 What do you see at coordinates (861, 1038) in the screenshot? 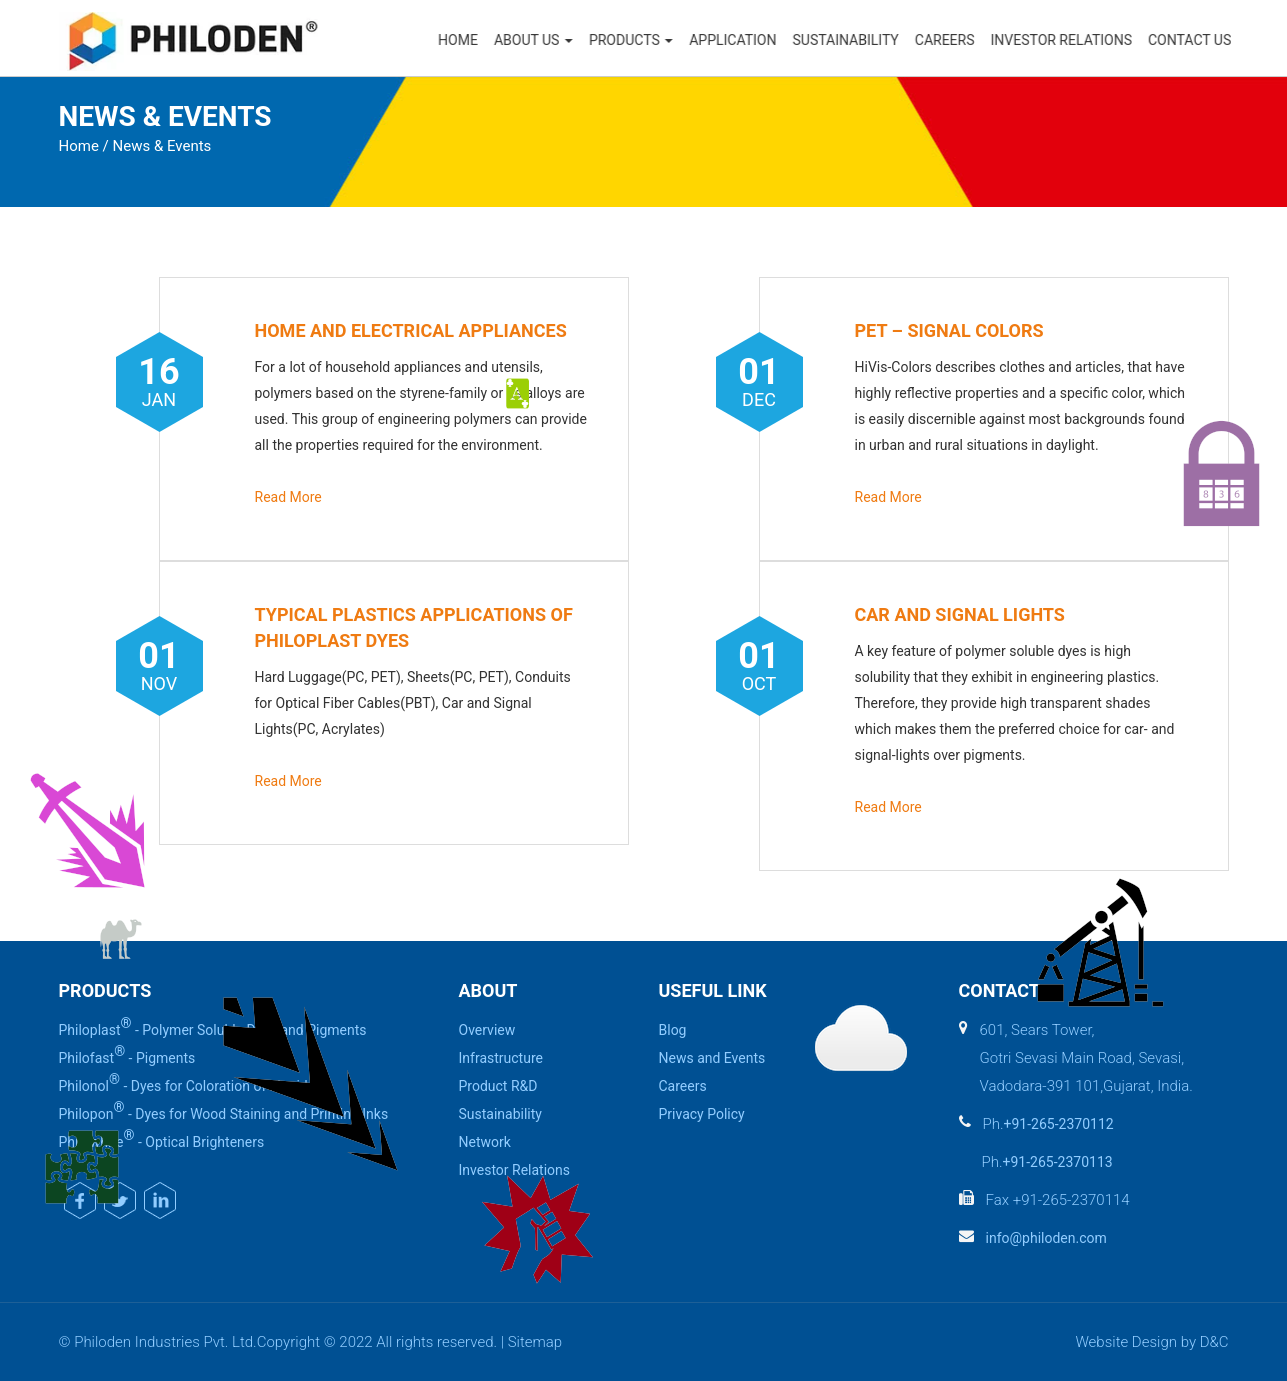
I see `indicates overcast or cloudy weather conditions` at bounding box center [861, 1038].